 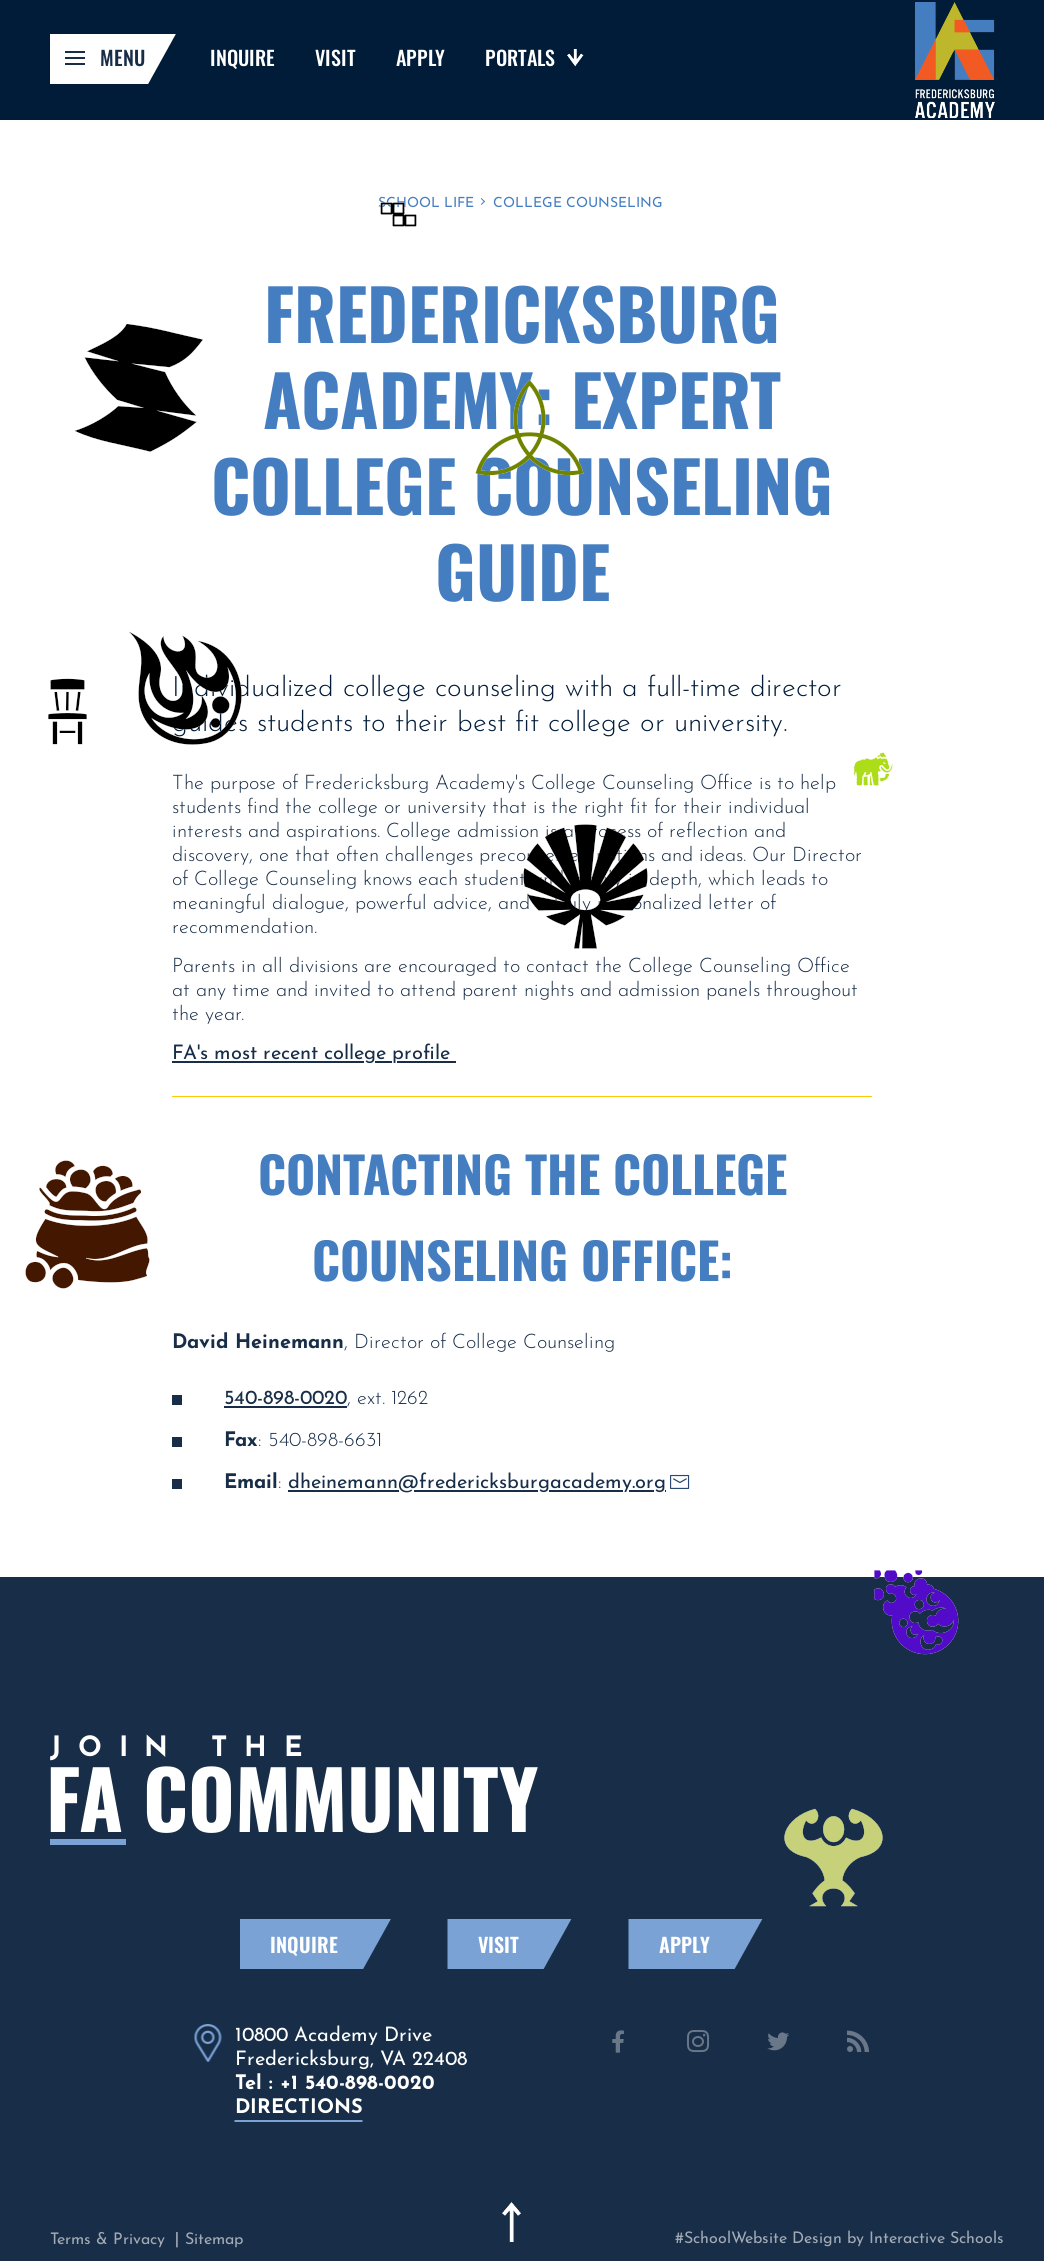 I want to click on view your coin pouch or in-game currency, so click(x=87, y=1224).